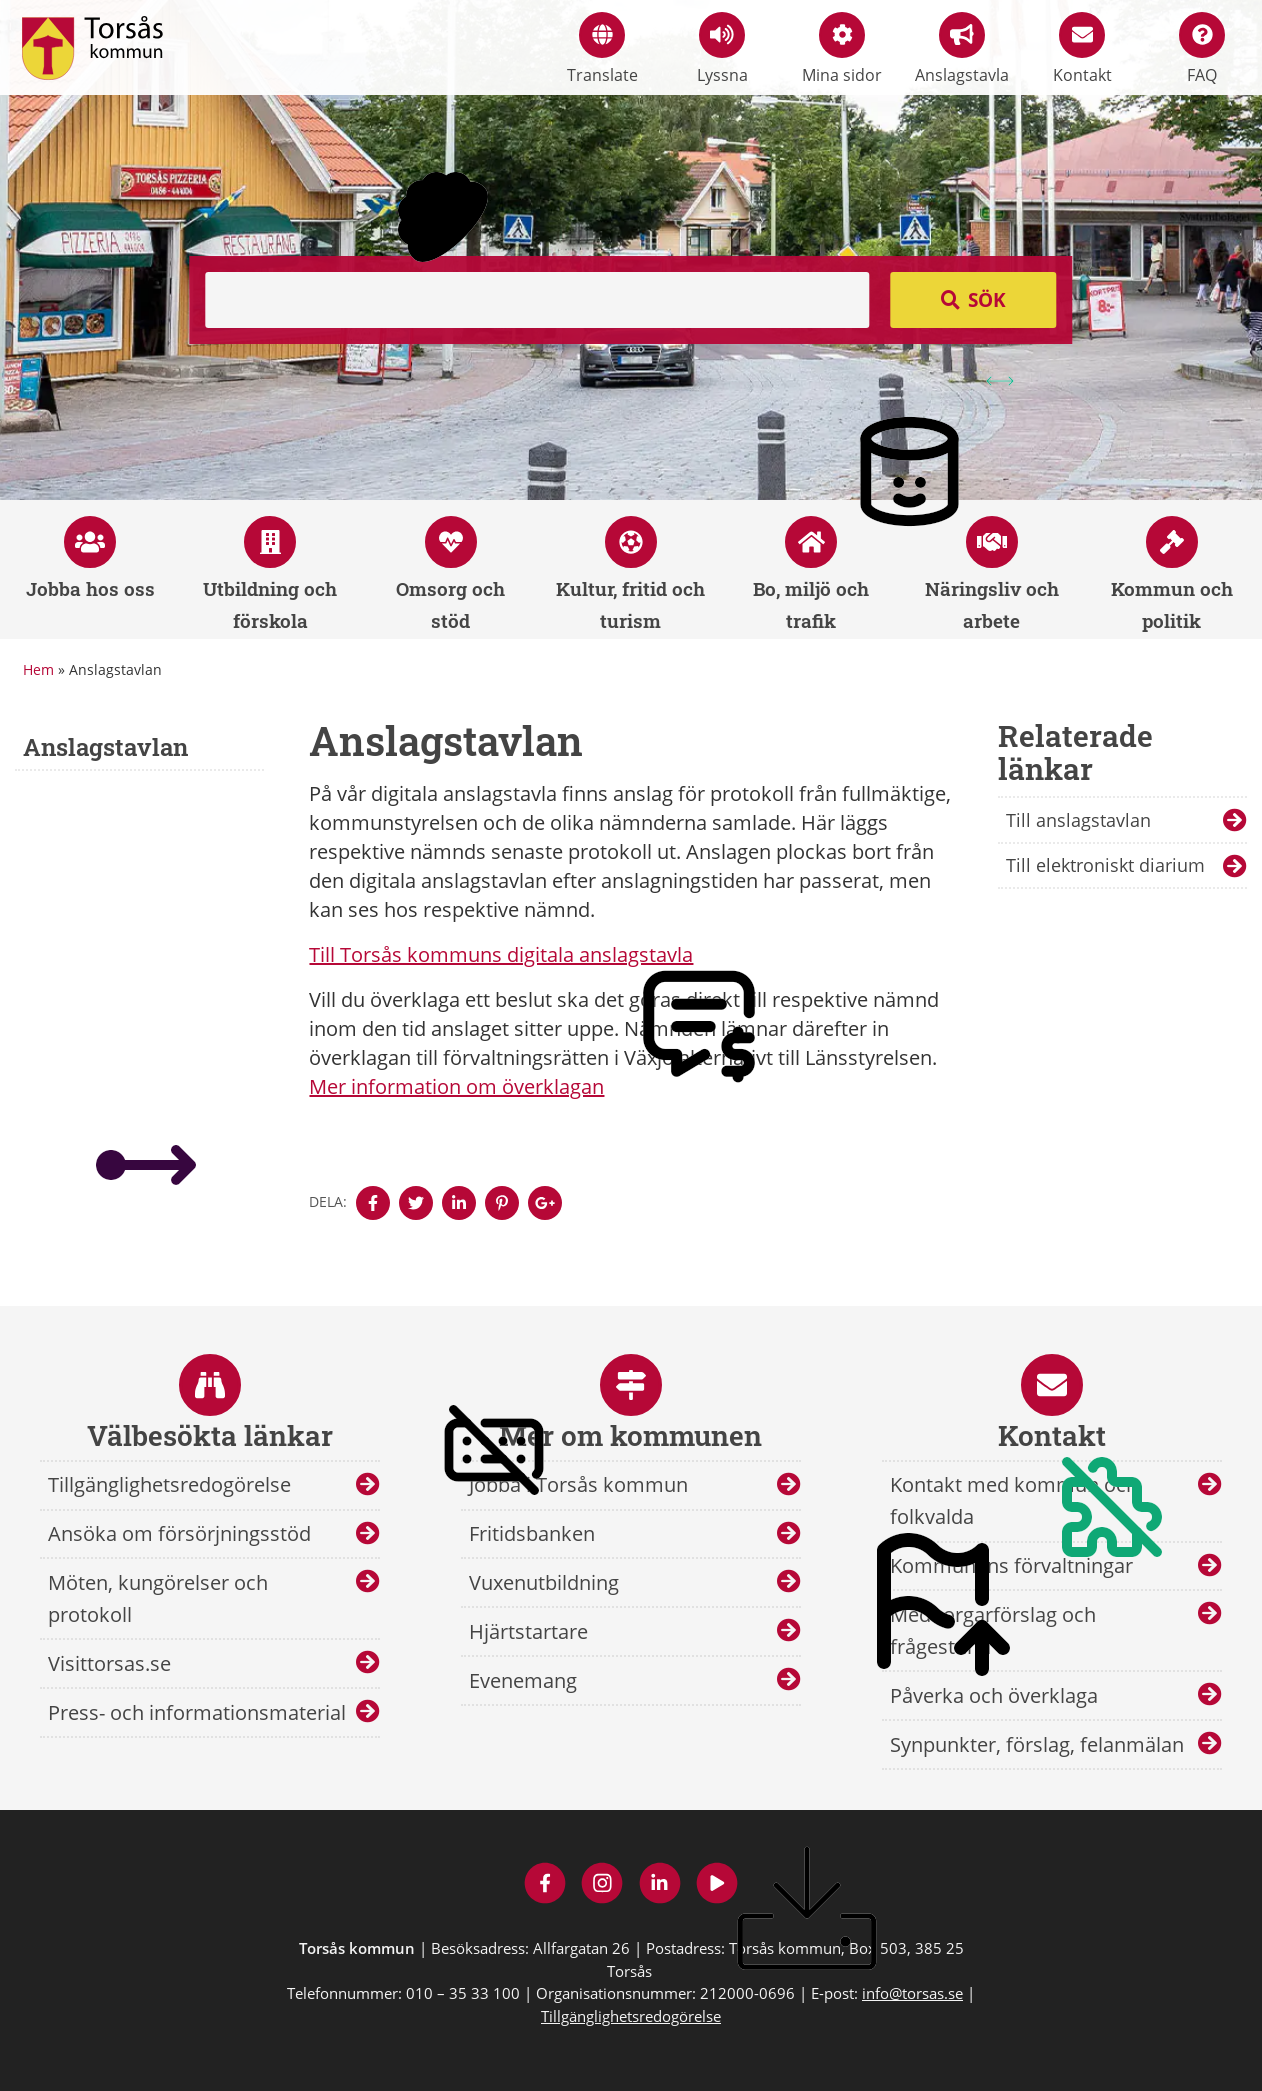 The image size is (1262, 2091). Describe the element at coordinates (1112, 1507) in the screenshot. I see `disable or remove an extension or plugin` at that location.